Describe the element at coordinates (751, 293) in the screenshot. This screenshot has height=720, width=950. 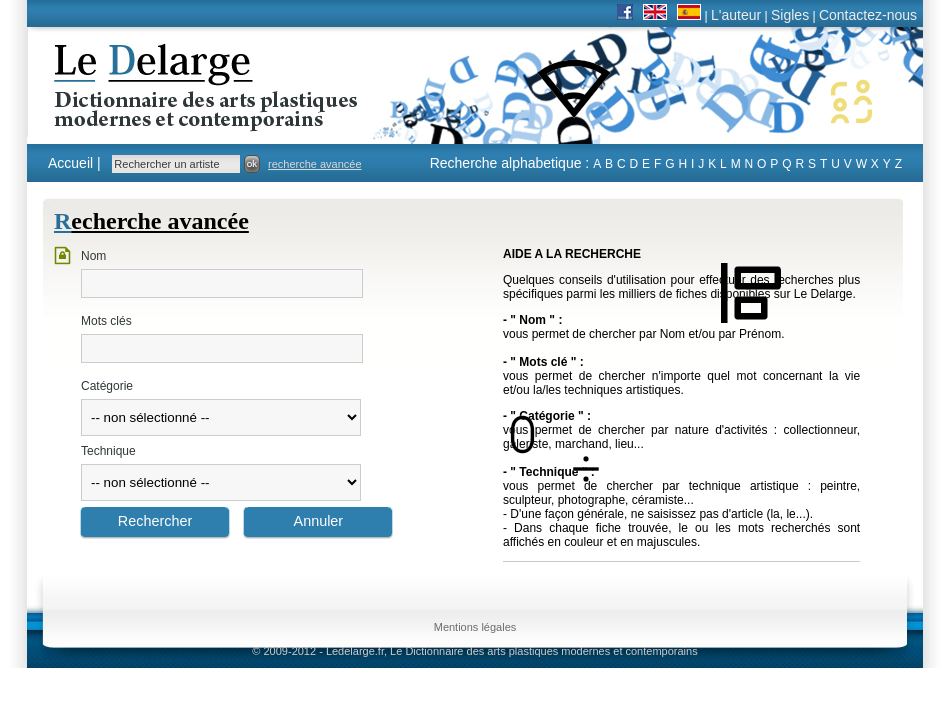
I see `align selected items to the left edge` at that location.